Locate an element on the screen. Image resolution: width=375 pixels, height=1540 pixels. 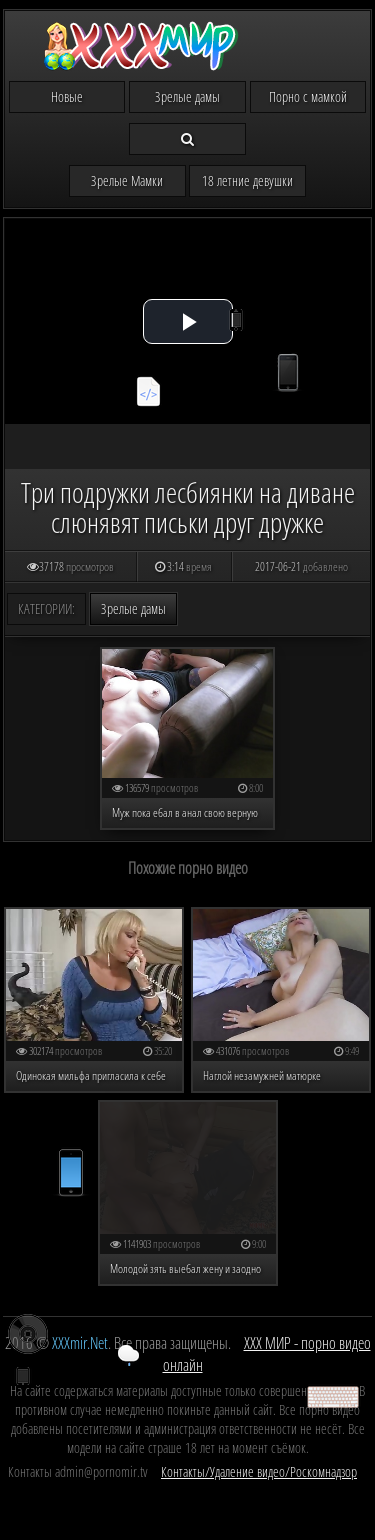
set up or configure an iPhone device is located at coordinates (288, 372).